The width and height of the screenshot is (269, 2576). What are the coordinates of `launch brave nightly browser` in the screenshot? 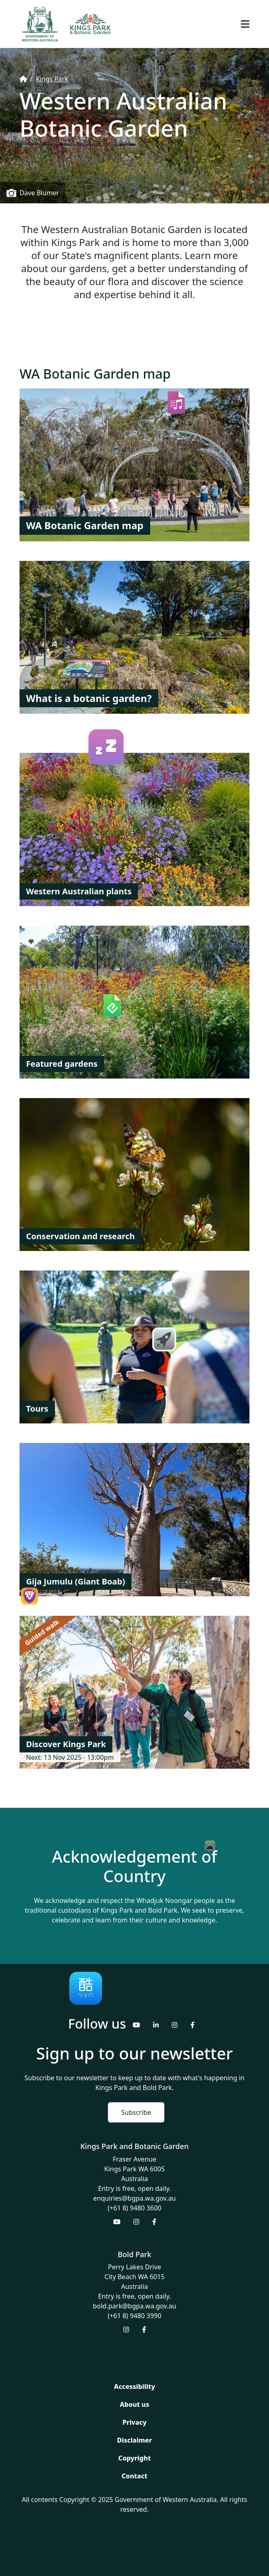 It's located at (29, 1596).